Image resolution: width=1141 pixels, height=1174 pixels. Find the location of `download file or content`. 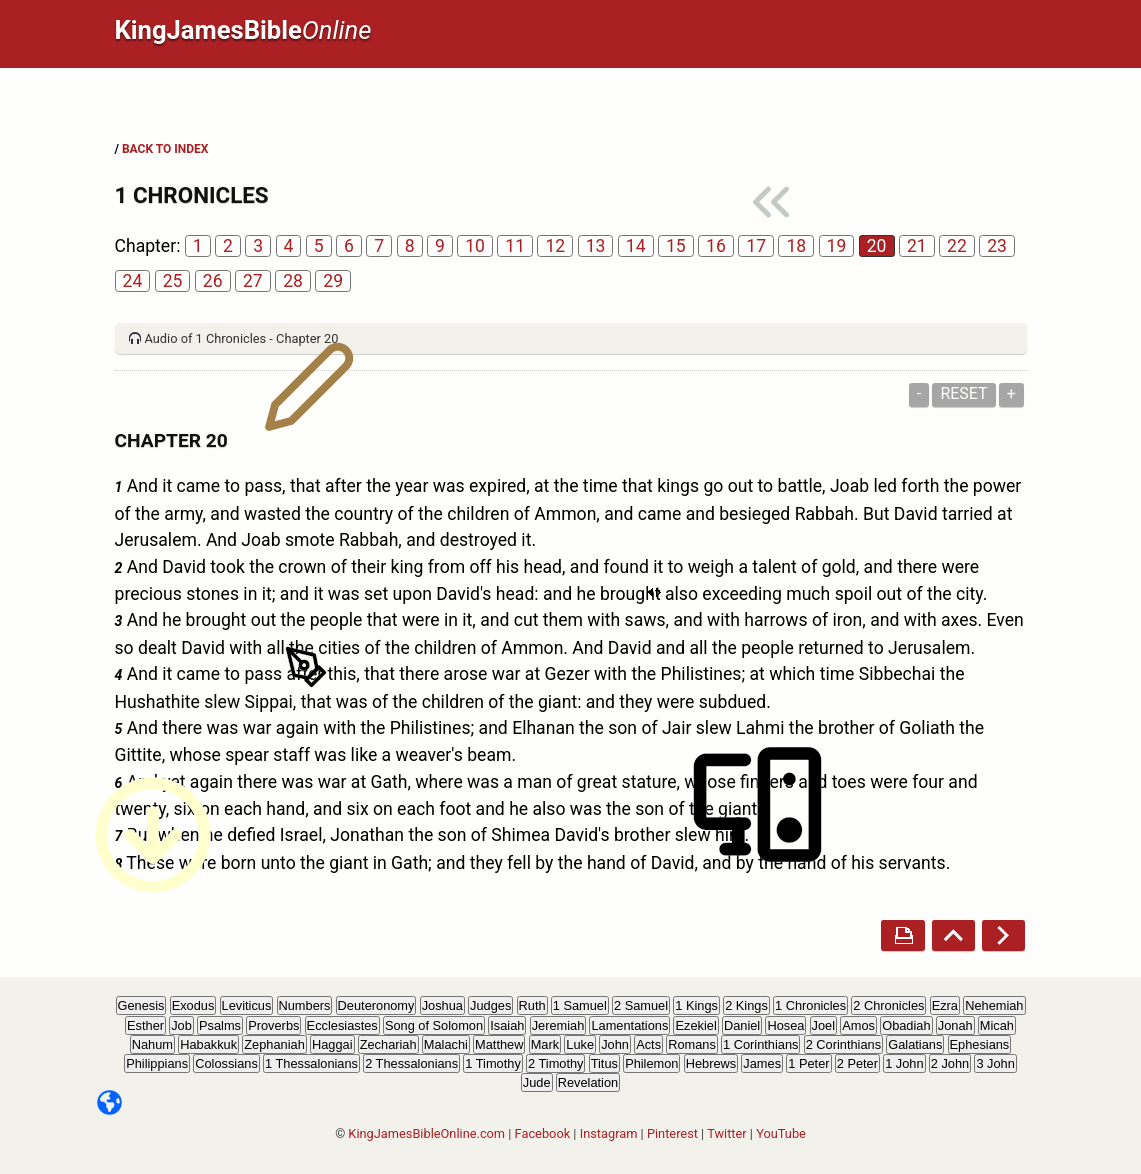

download file or content is located at coordinates (153, 835).